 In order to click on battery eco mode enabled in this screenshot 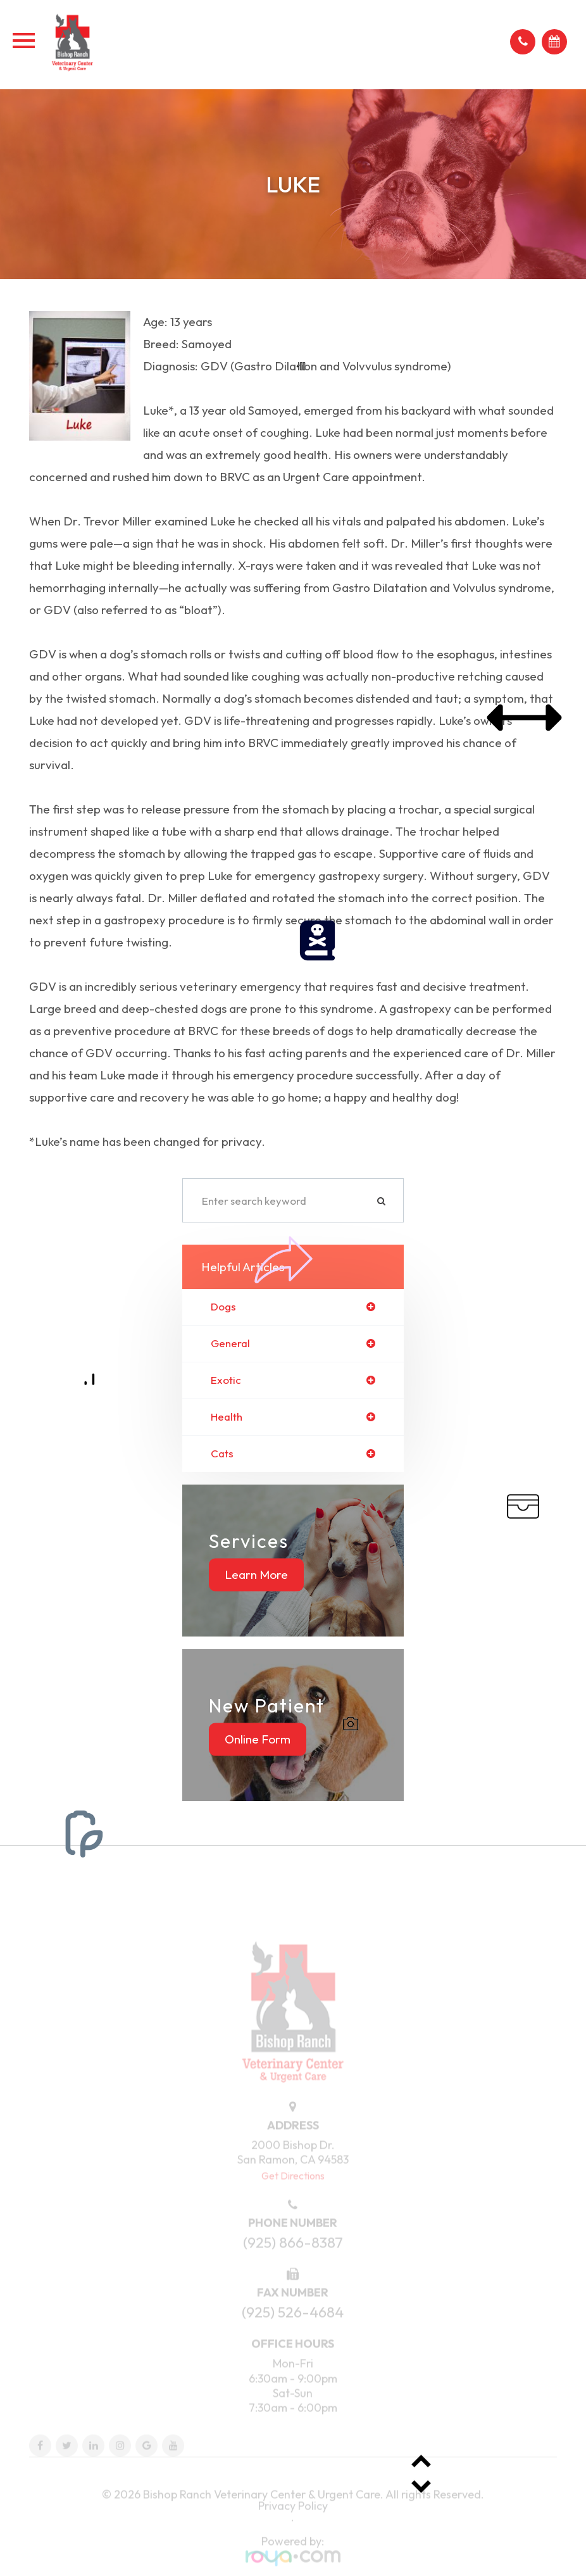, I will do `click(80, 1833)`.